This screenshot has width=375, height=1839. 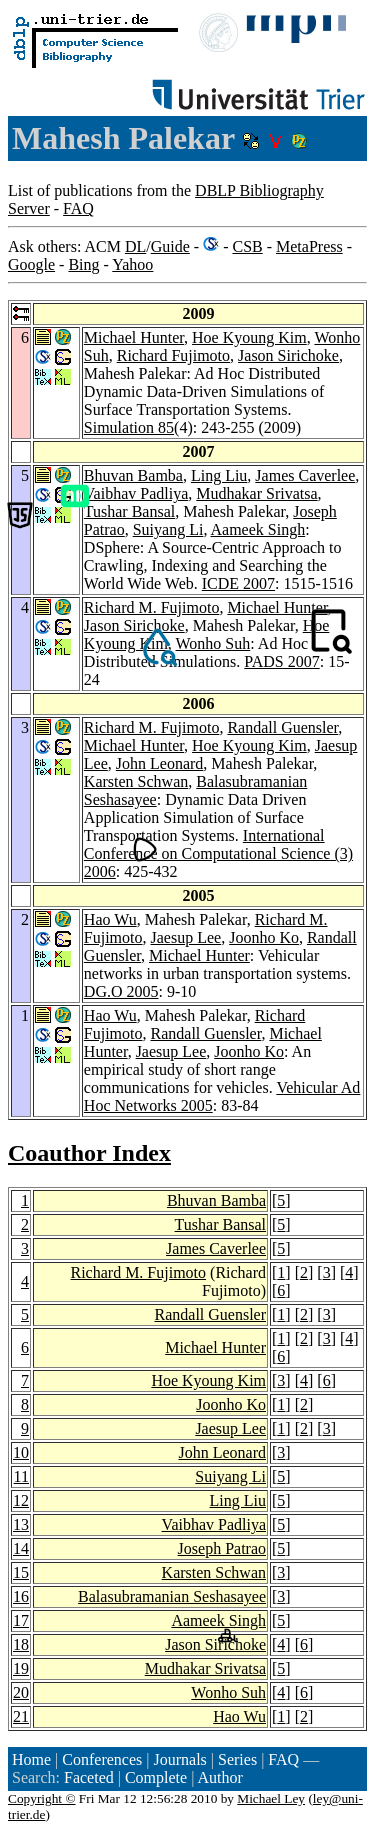 What do you see at coordinates (228, 1635) in the screenshot?
I see `construction or earthwork services` at bounding box center [228, 1635].